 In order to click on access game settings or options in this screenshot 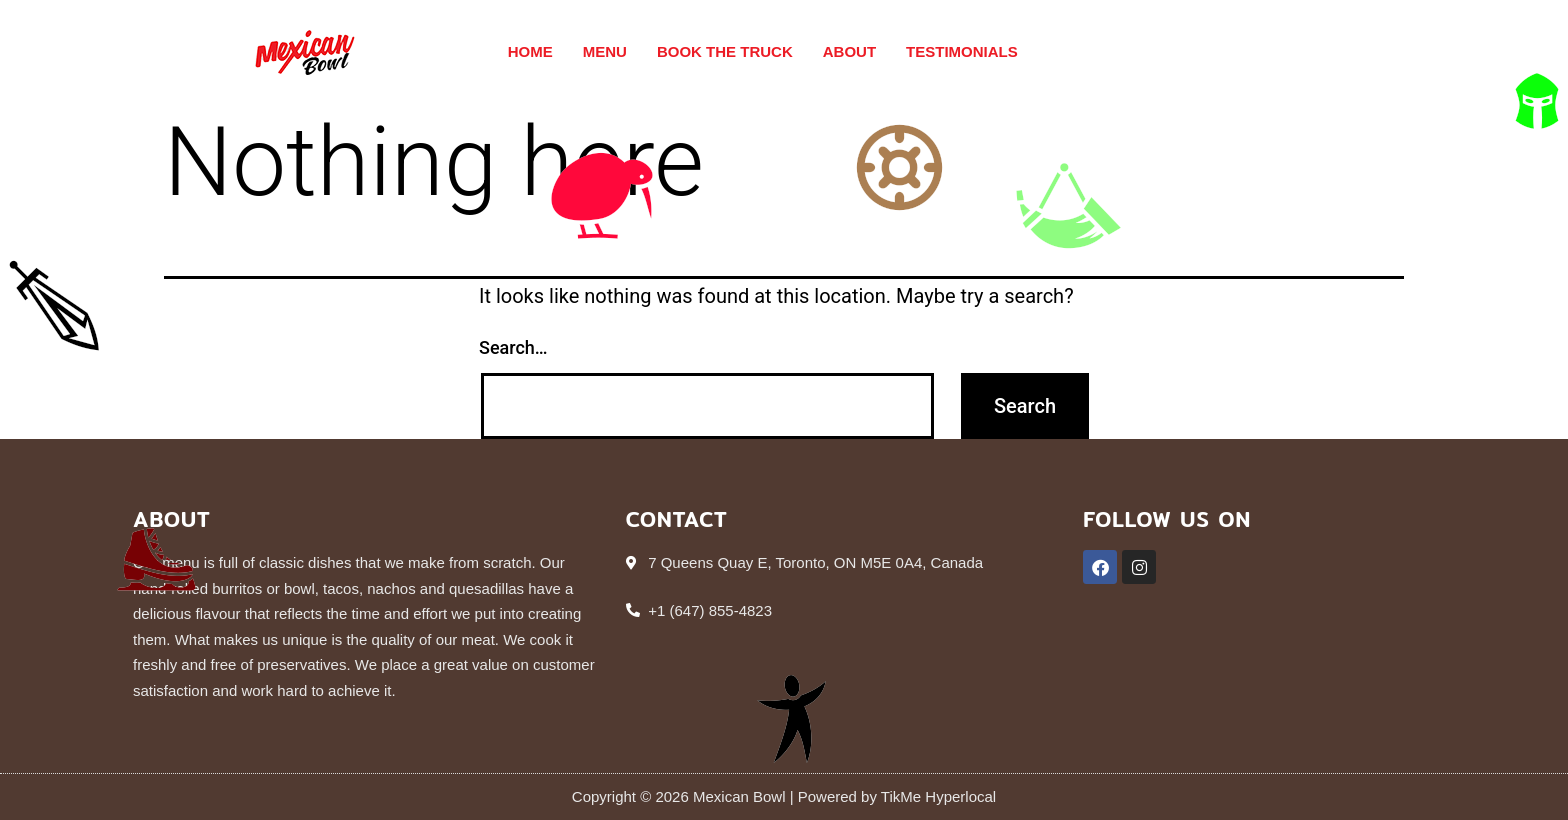, I will do `click(899, 167)`.